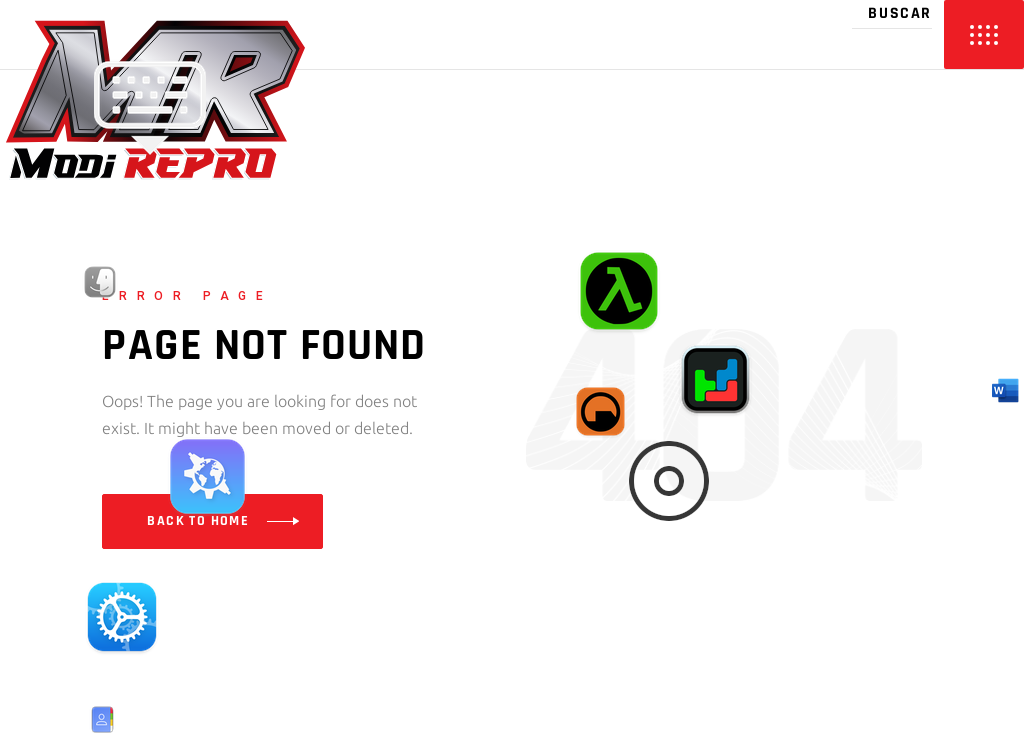 Image resolution: width=1024 pixels, height=747 pixels. What do you see at coordinates (100, 282) in the screenshot?
I see `open Finder to browse files and folders` at bounding box center [100, 282].